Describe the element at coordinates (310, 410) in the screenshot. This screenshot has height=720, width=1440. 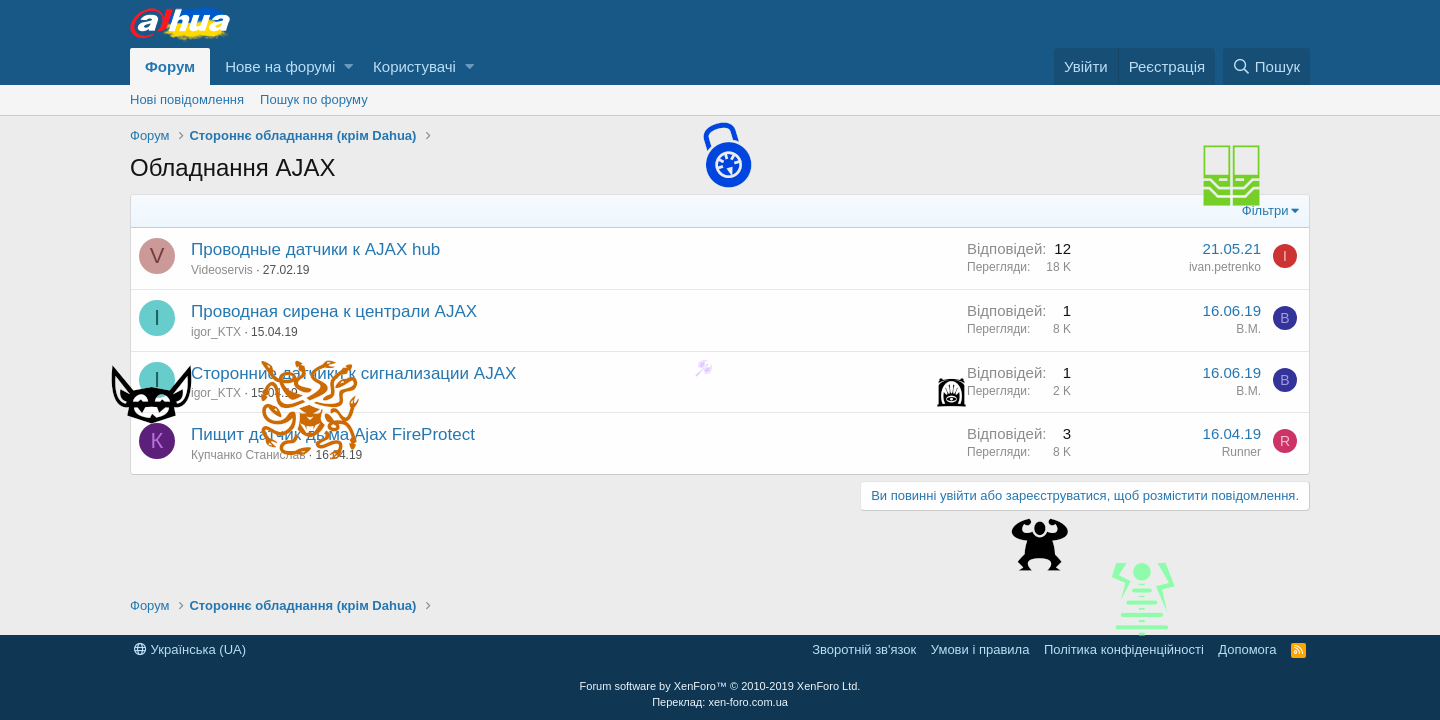
I see `select medusa character or monster type` at that location.